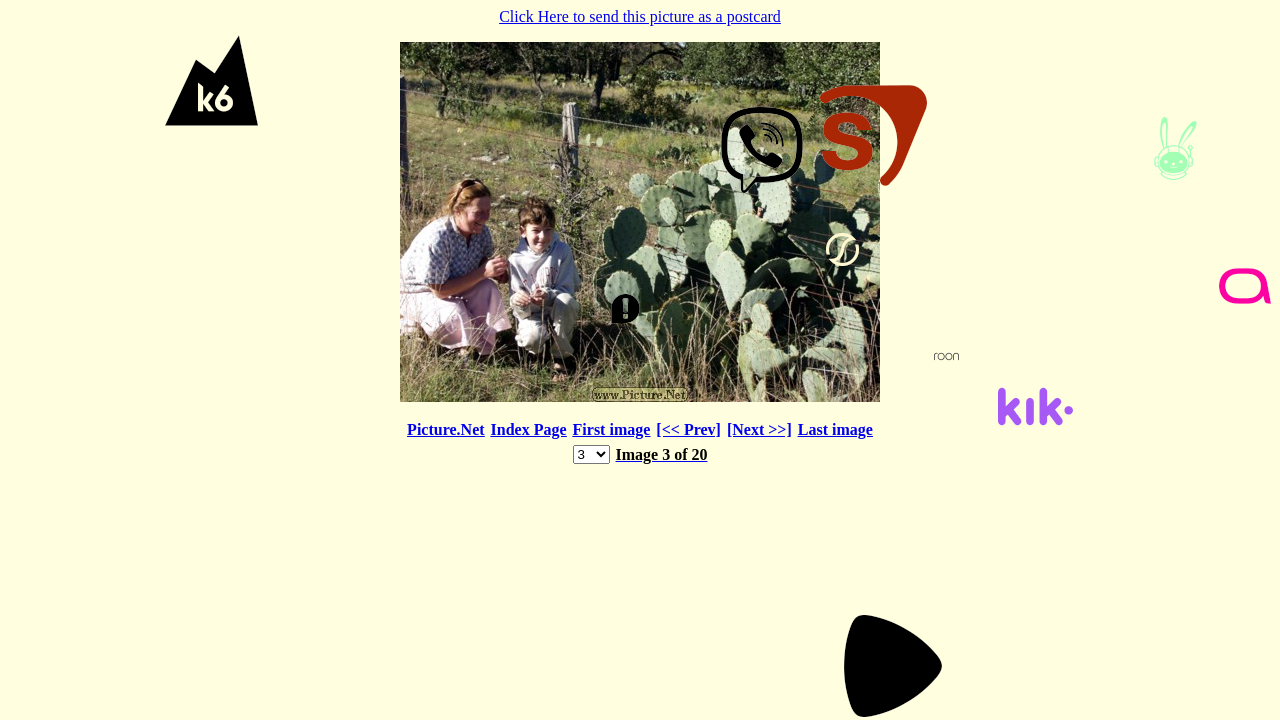 The height and width of the screenshot is (720, 1280). I want to click on AbbVie pharmaceutical company logo, so click(1245, 286).